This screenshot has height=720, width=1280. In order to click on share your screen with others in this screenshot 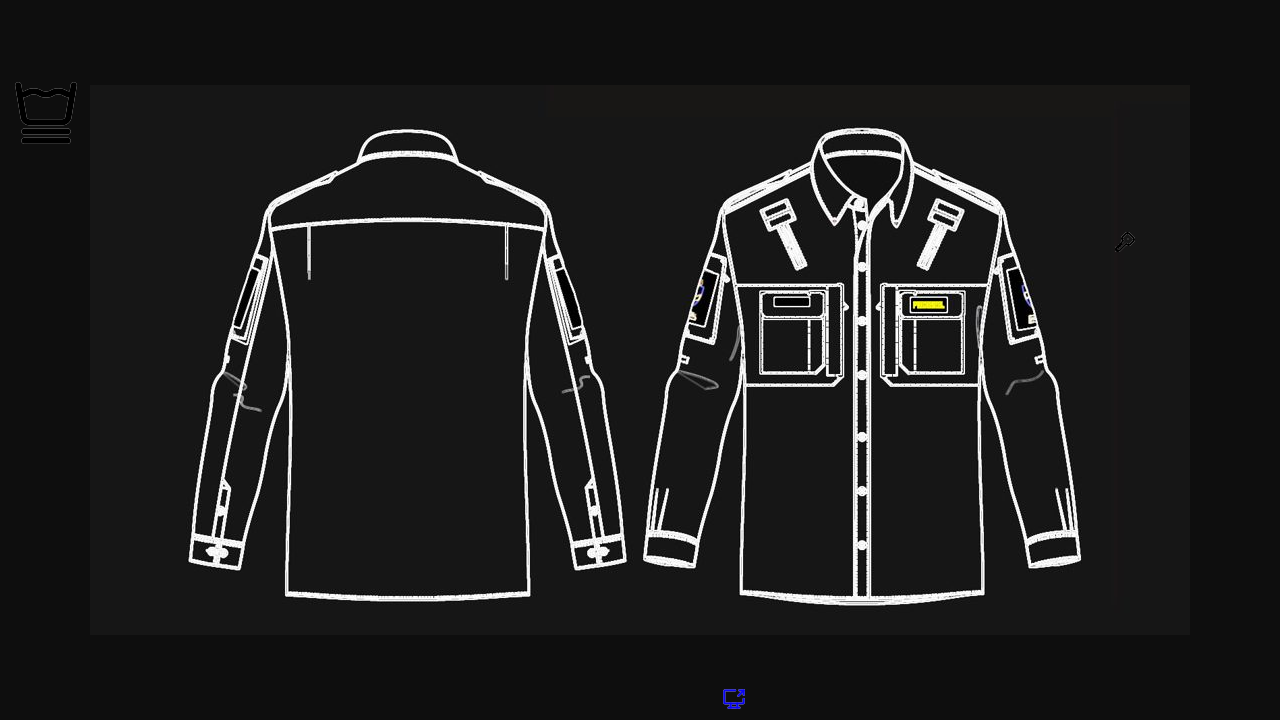, I will do `click(734, 699)`.